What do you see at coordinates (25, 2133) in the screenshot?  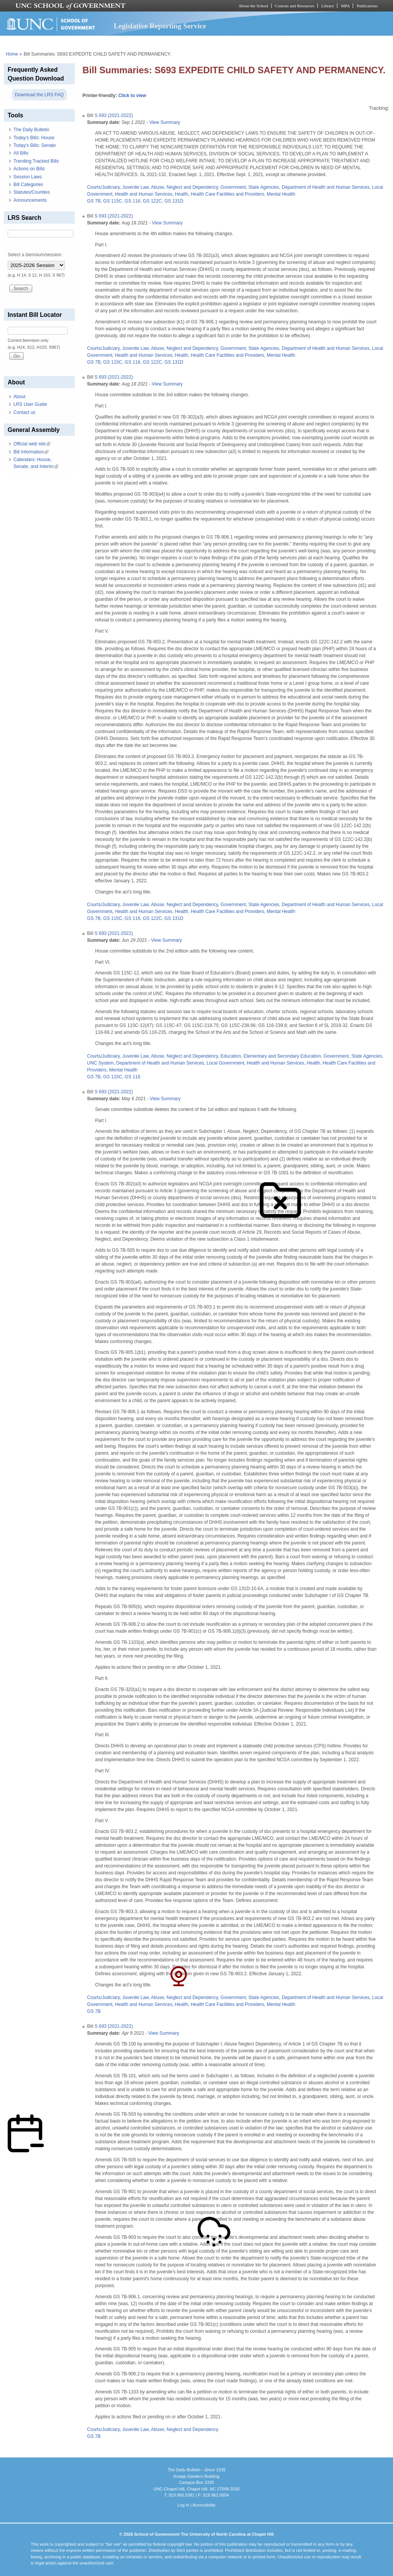 I see `remove an event from your calendar` at bounding box center [25, 2133].